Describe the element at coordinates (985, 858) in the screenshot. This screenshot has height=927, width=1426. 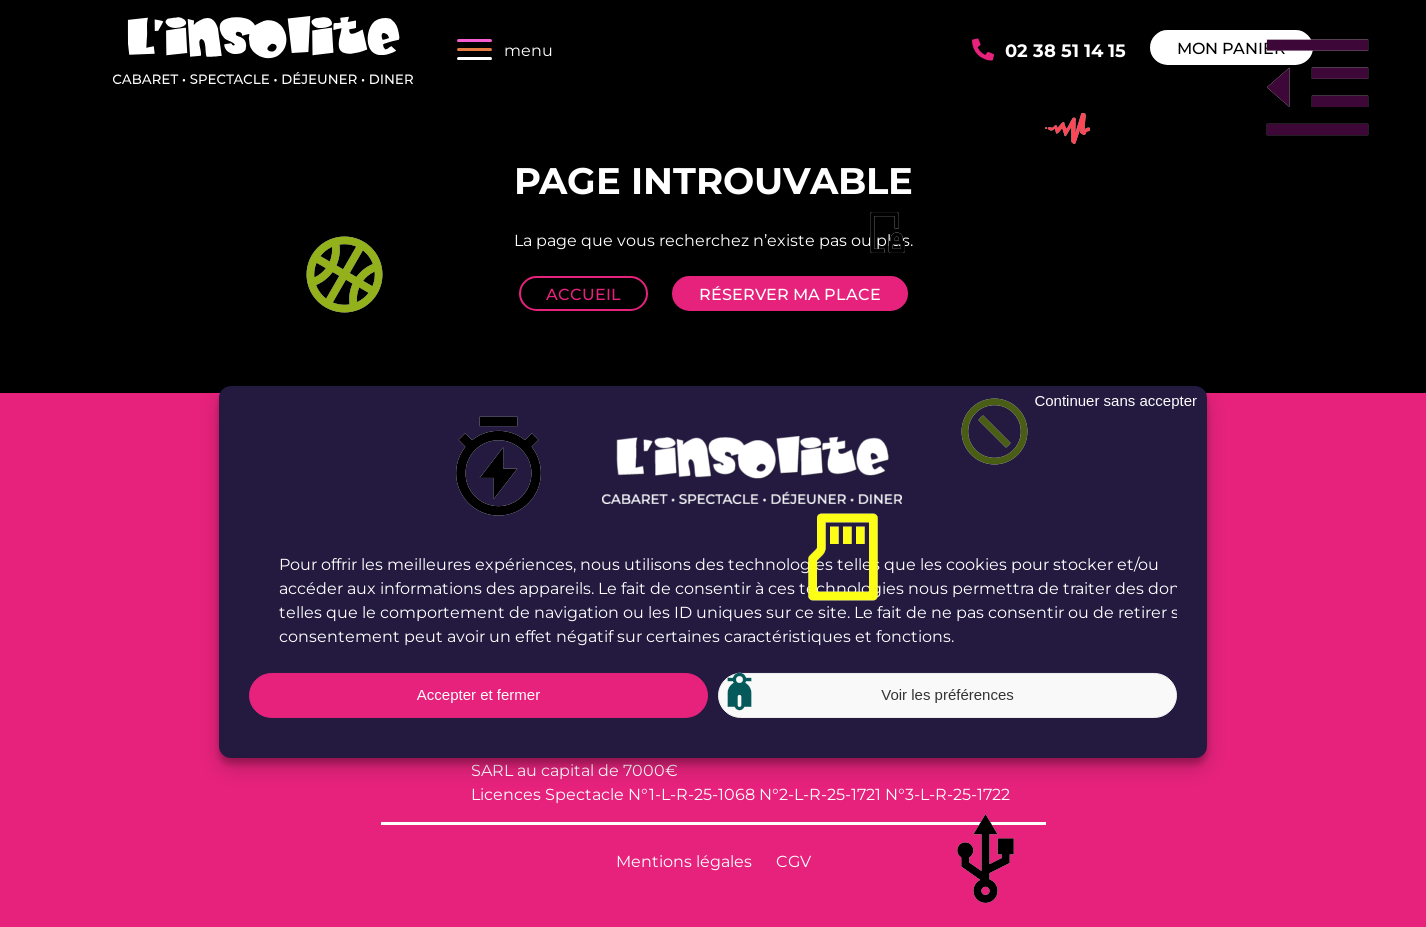
I see `connect a USB device` at that location.